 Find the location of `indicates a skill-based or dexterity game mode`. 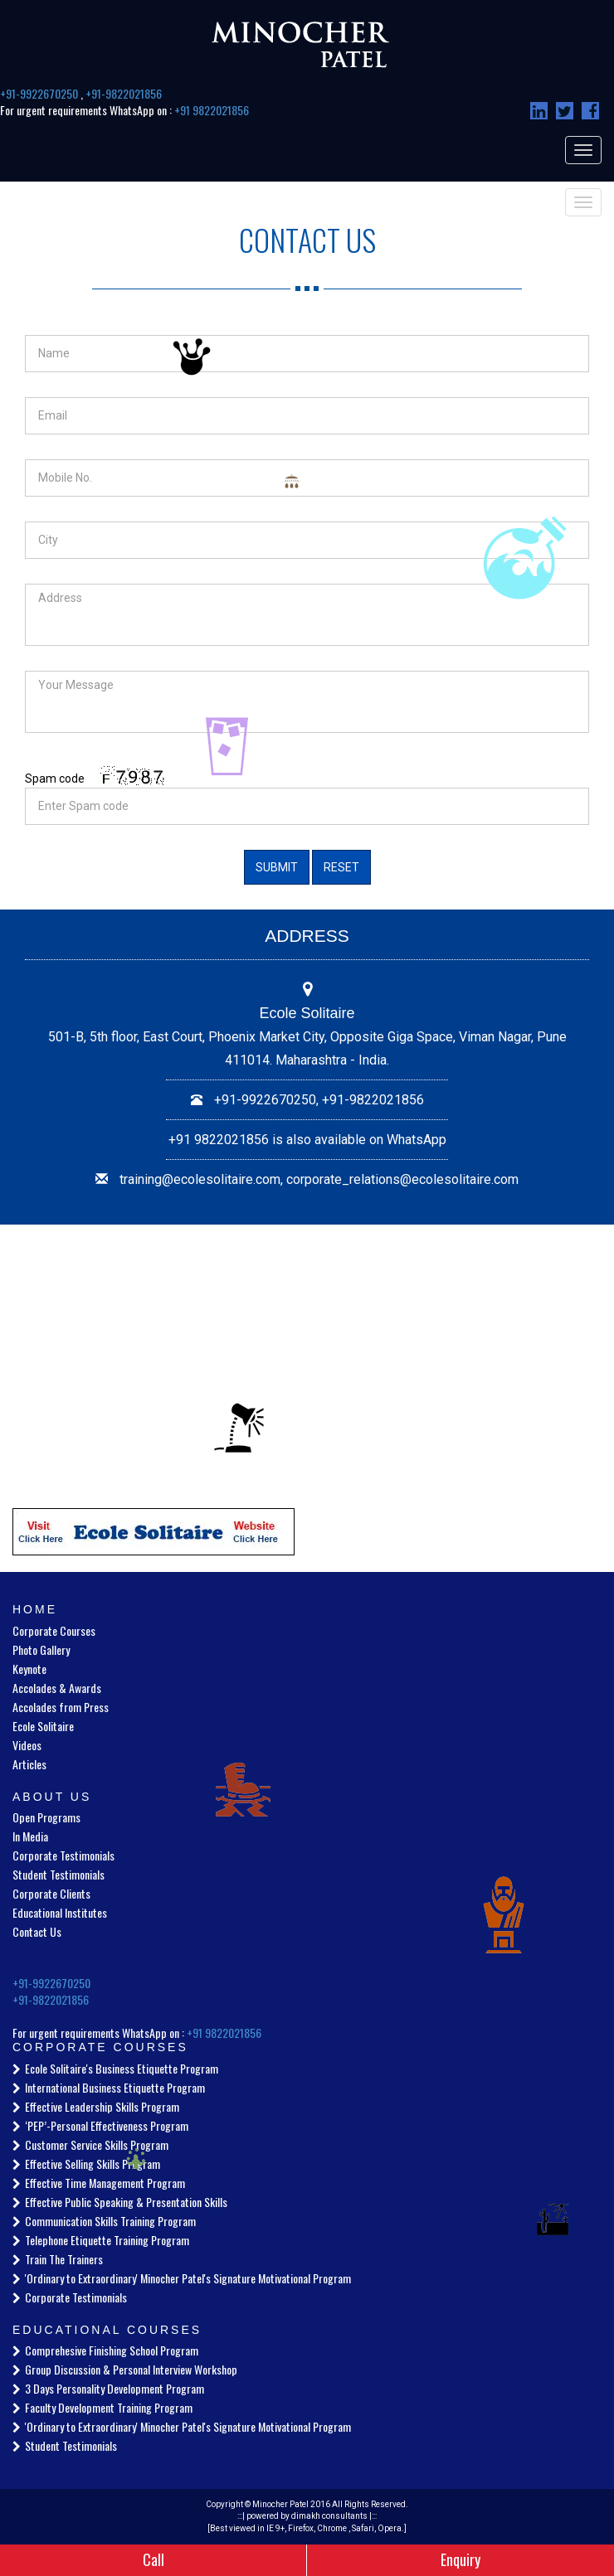

indicates a skill-based or dexterity game mode is located at coordinates (135, 2158).